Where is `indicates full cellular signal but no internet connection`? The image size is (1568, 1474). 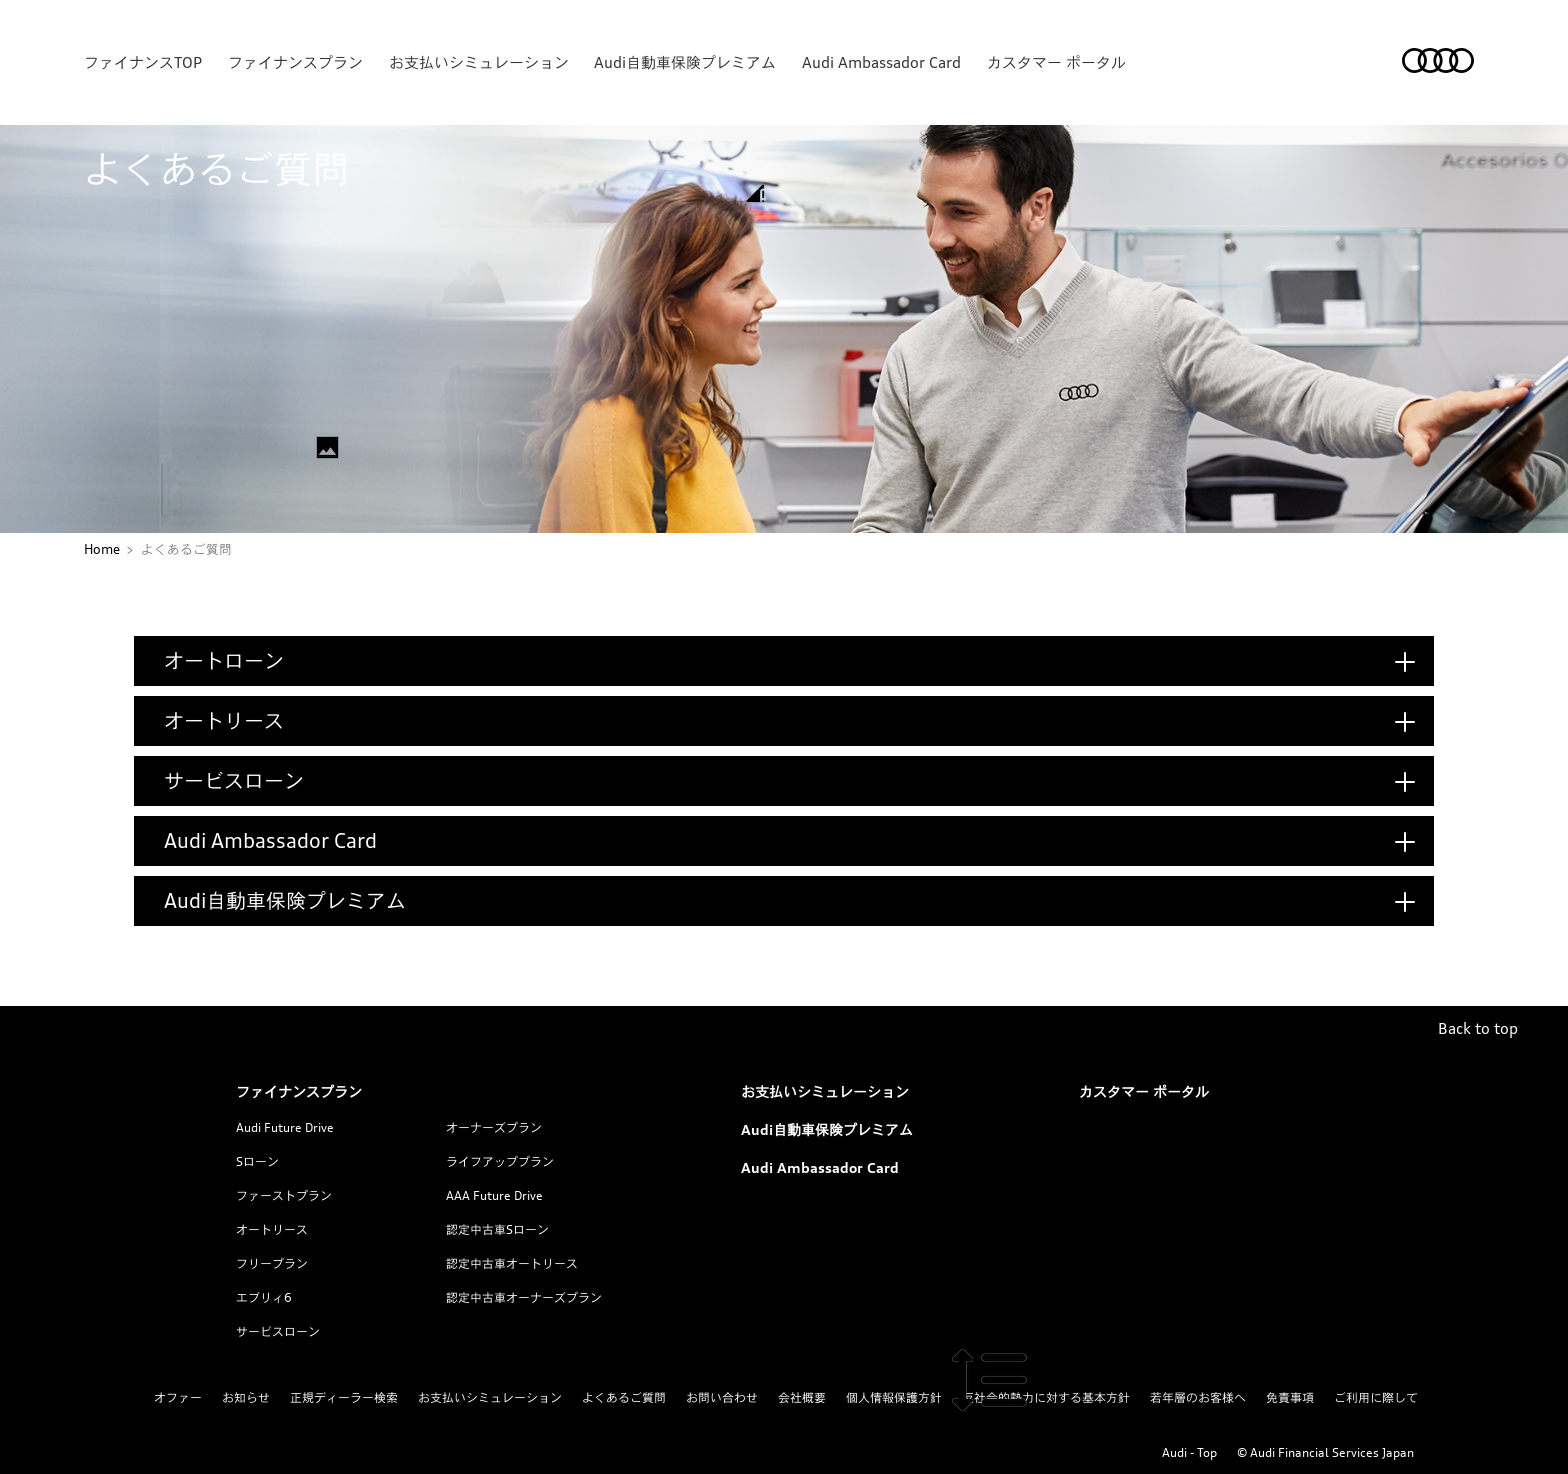 indicates full cellular signal but no internet connection is located at coordinates (754, 192).